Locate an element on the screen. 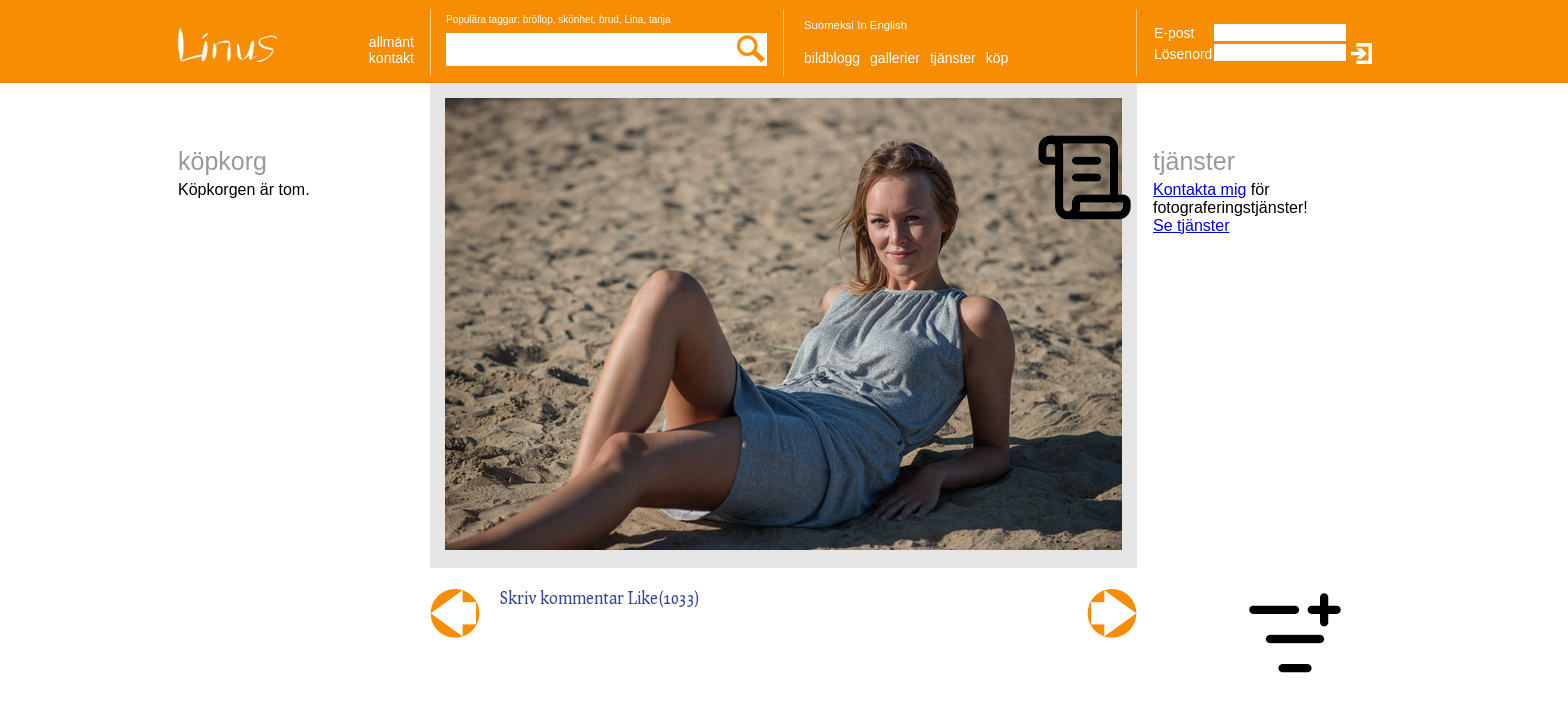 The height and width of the screenshot is (720, 1568). view document or manuscript is located at coordinates (1084, 177).